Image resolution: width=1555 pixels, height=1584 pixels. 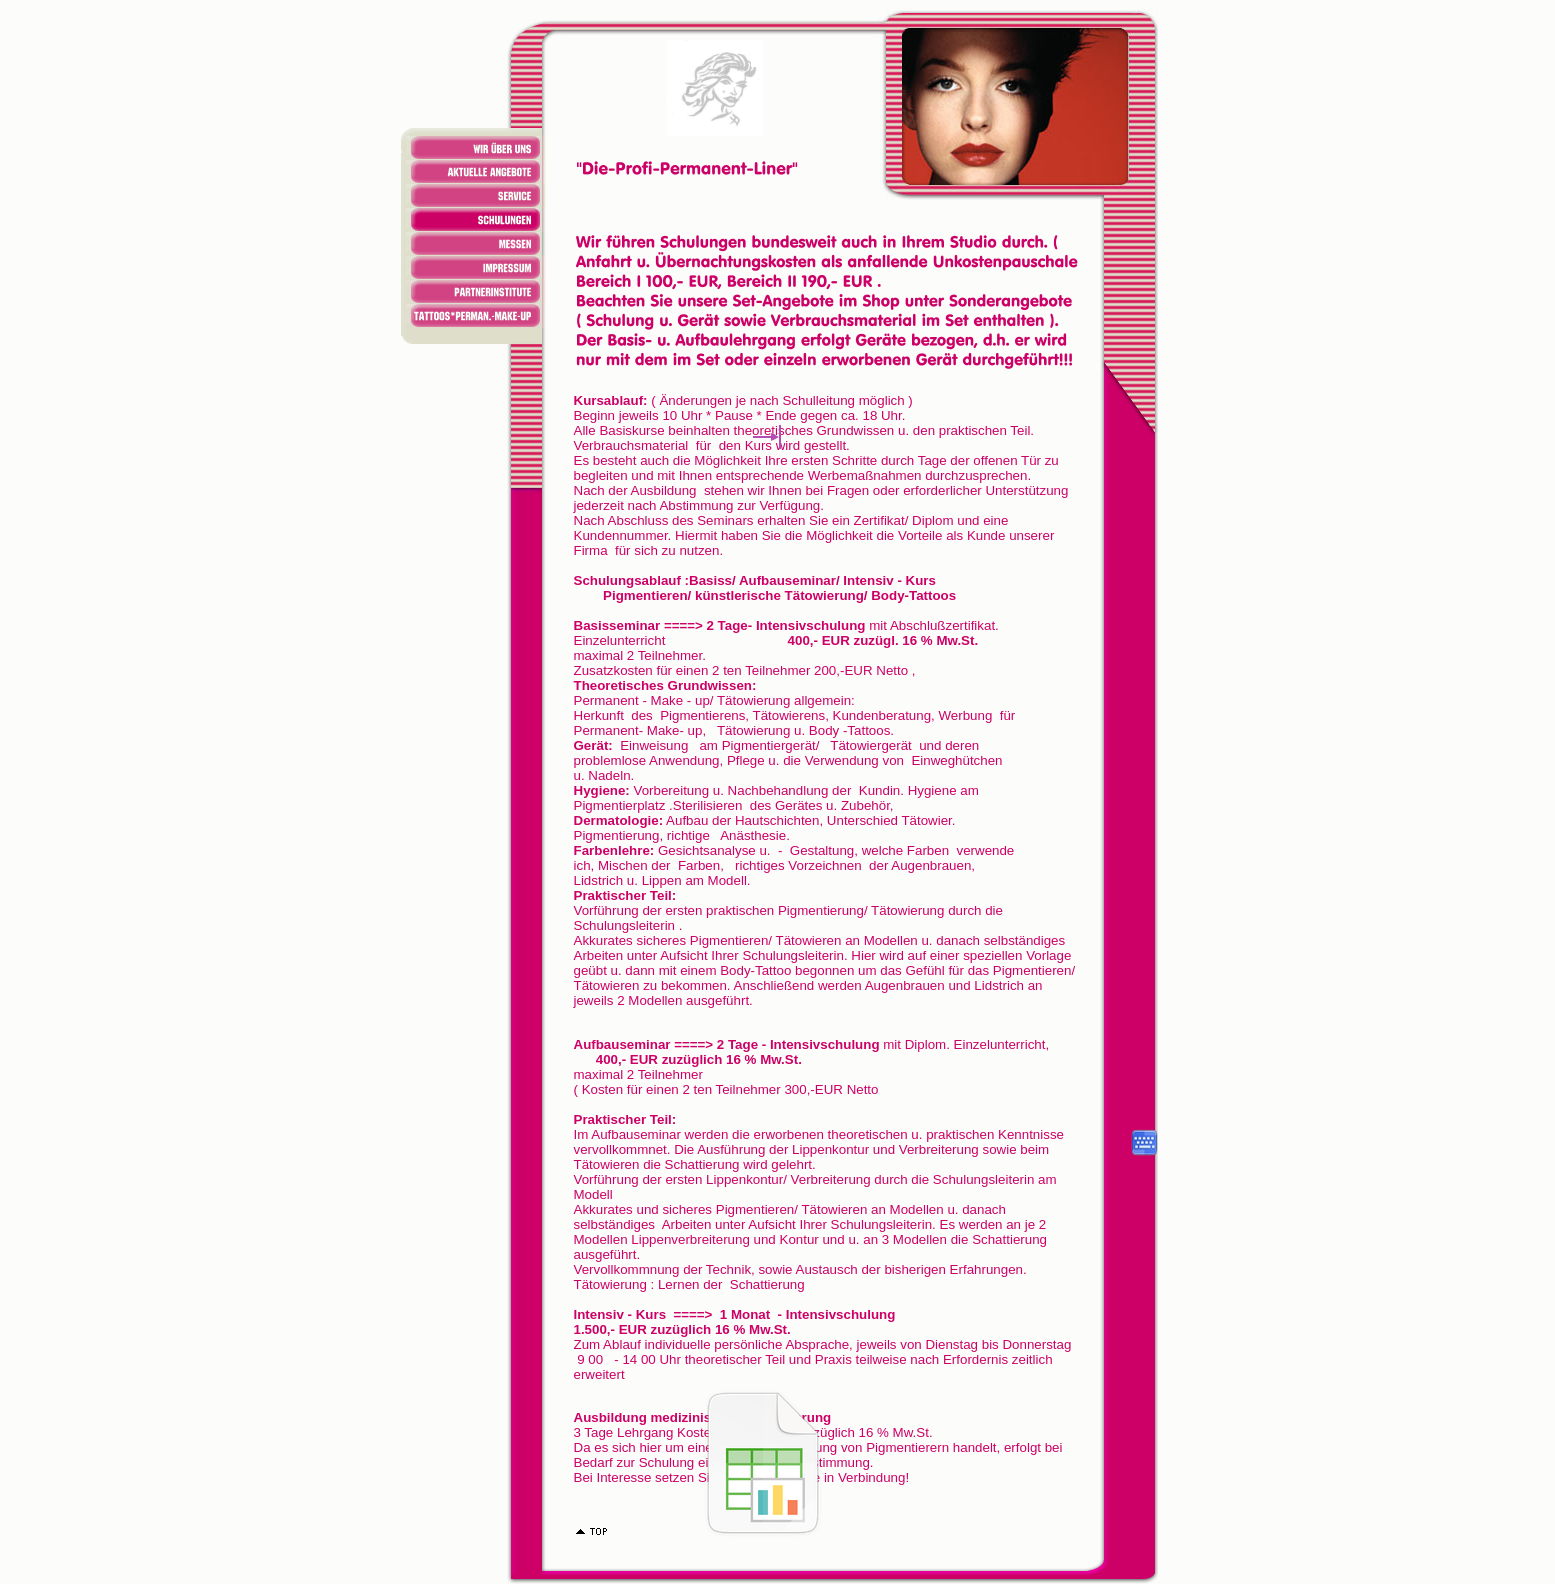 I want to click on access keyboard and input device settings, so click(x=1144, y=1142).